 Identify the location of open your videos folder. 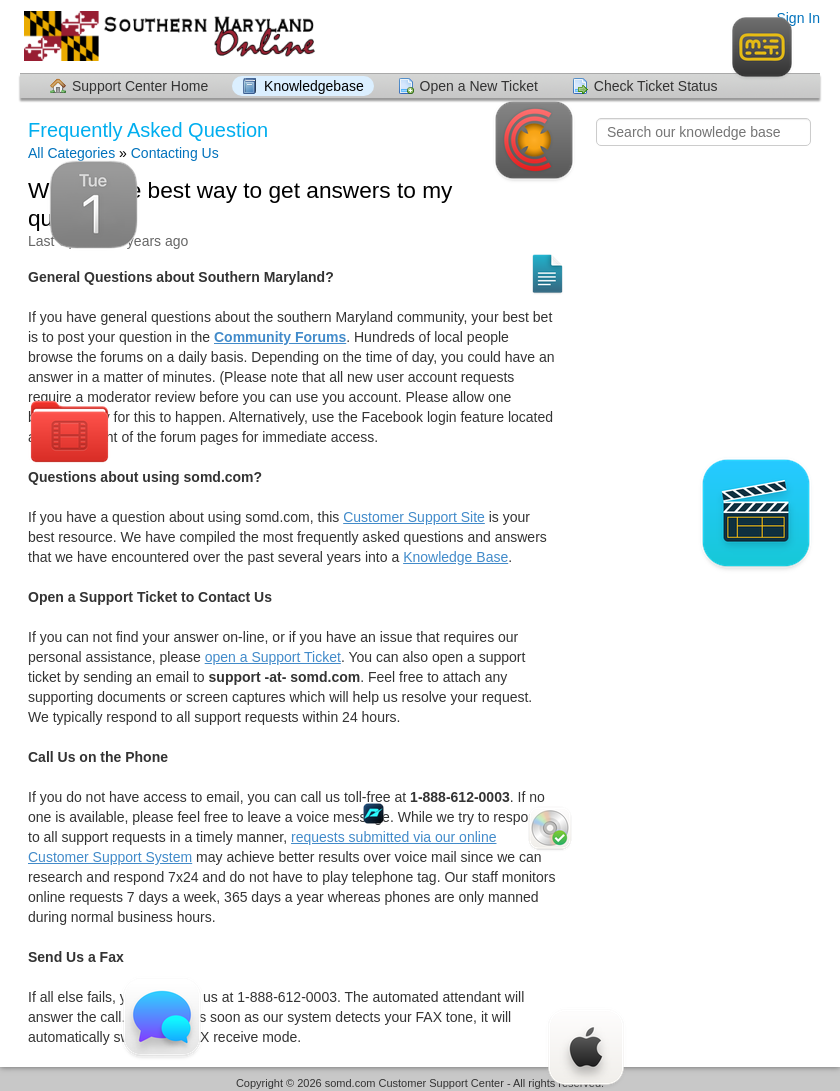
(69, 431).